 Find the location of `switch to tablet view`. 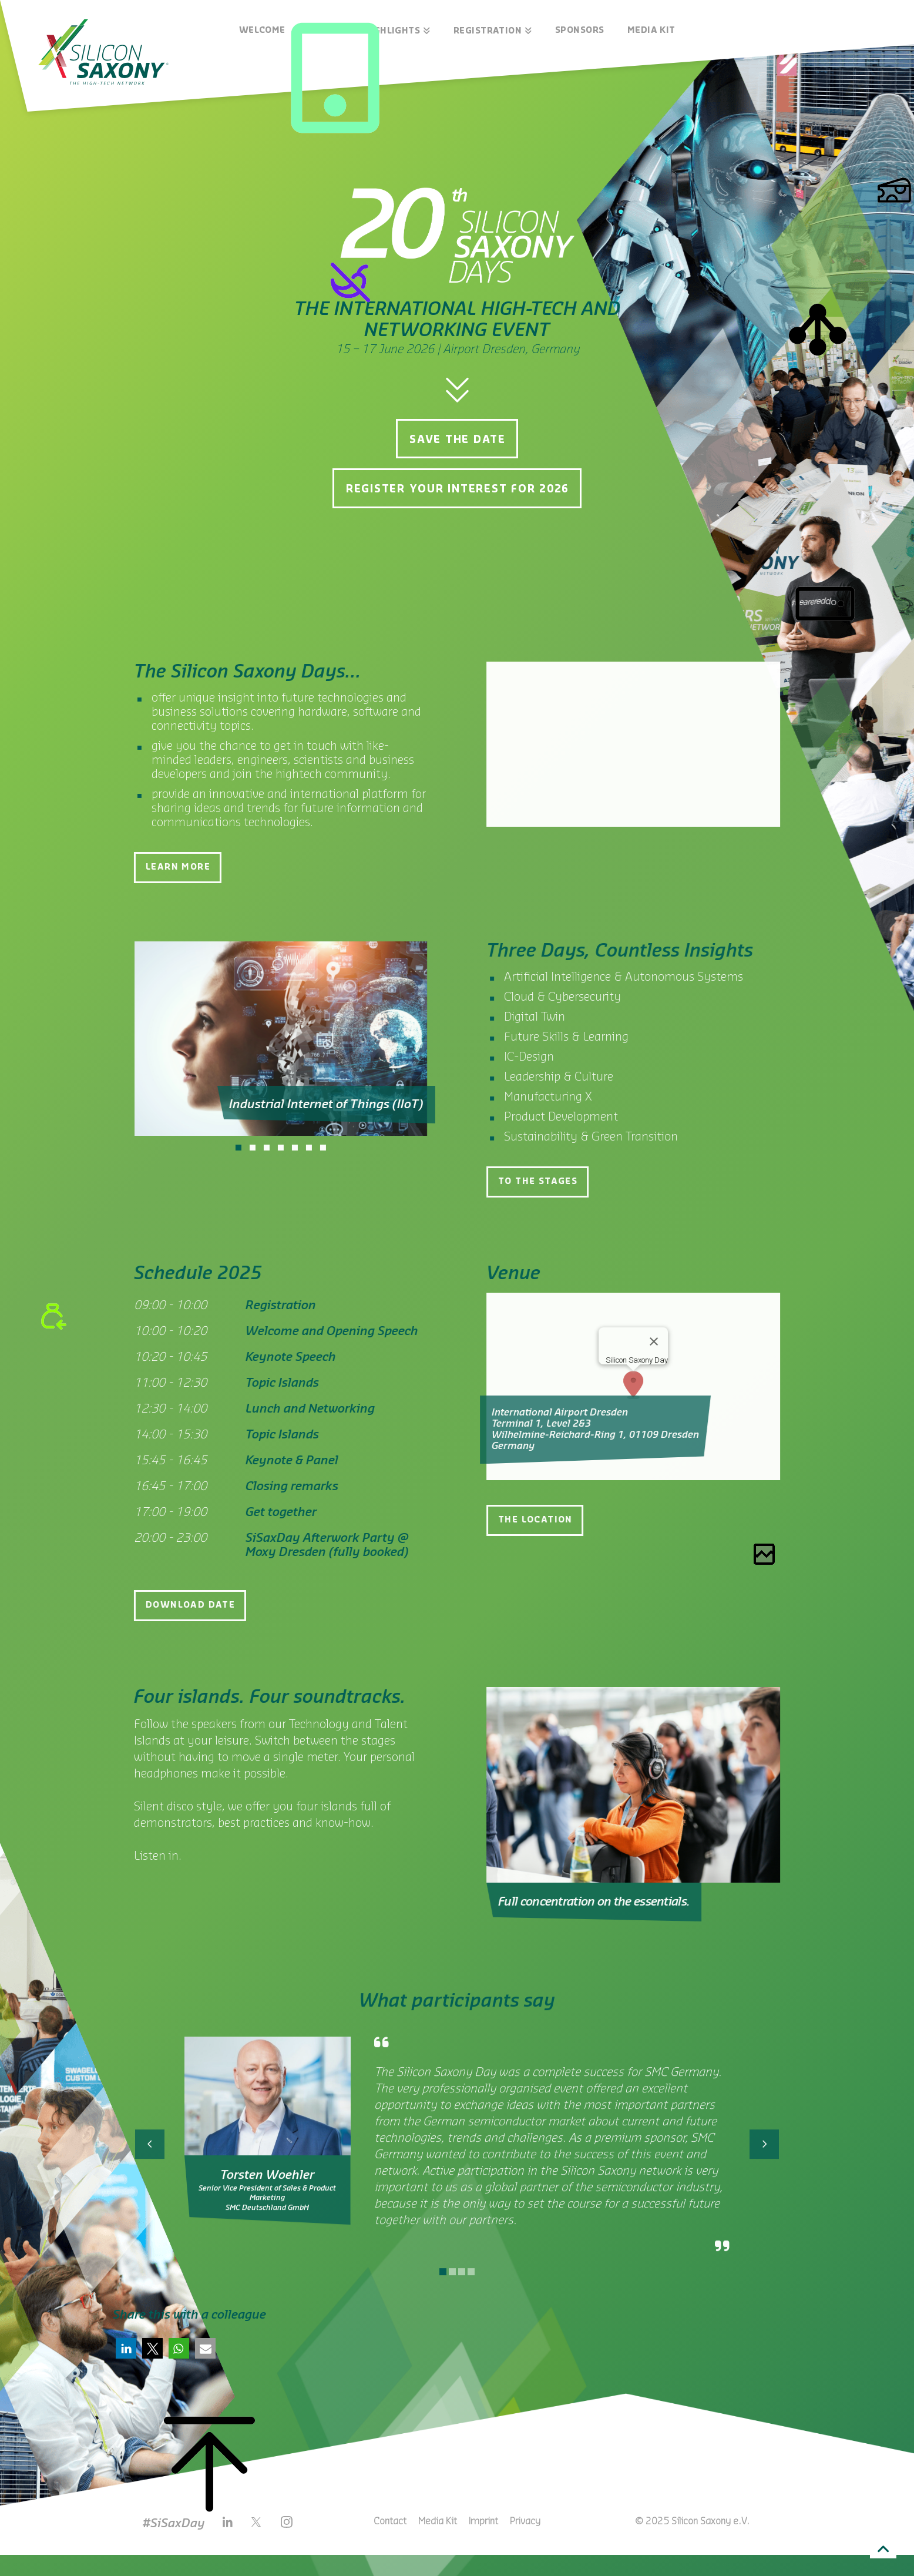

switch to tablet view is located at coordinates (335, 78).